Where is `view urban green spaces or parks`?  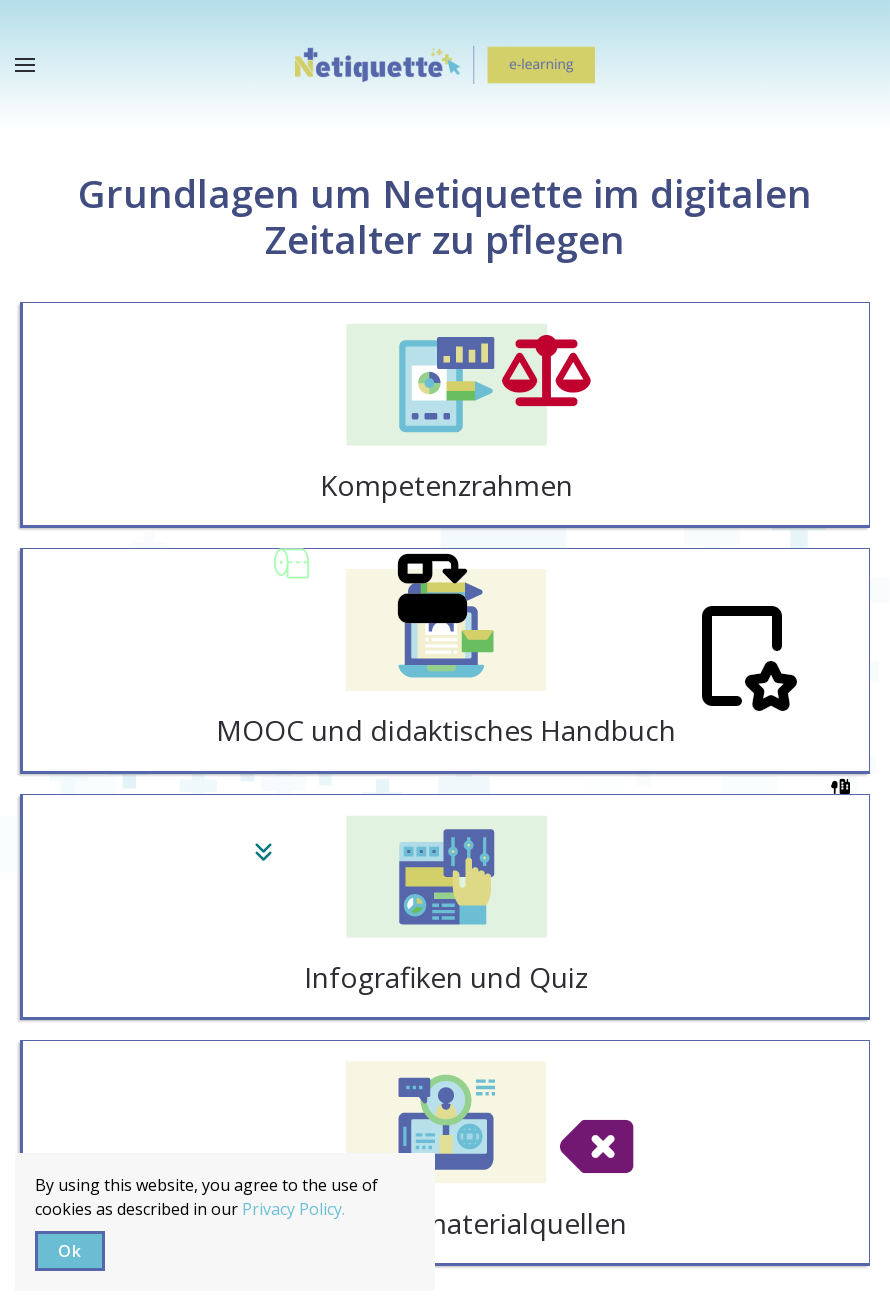 view urban green spaces or parks is located at coordinates (840, 786).